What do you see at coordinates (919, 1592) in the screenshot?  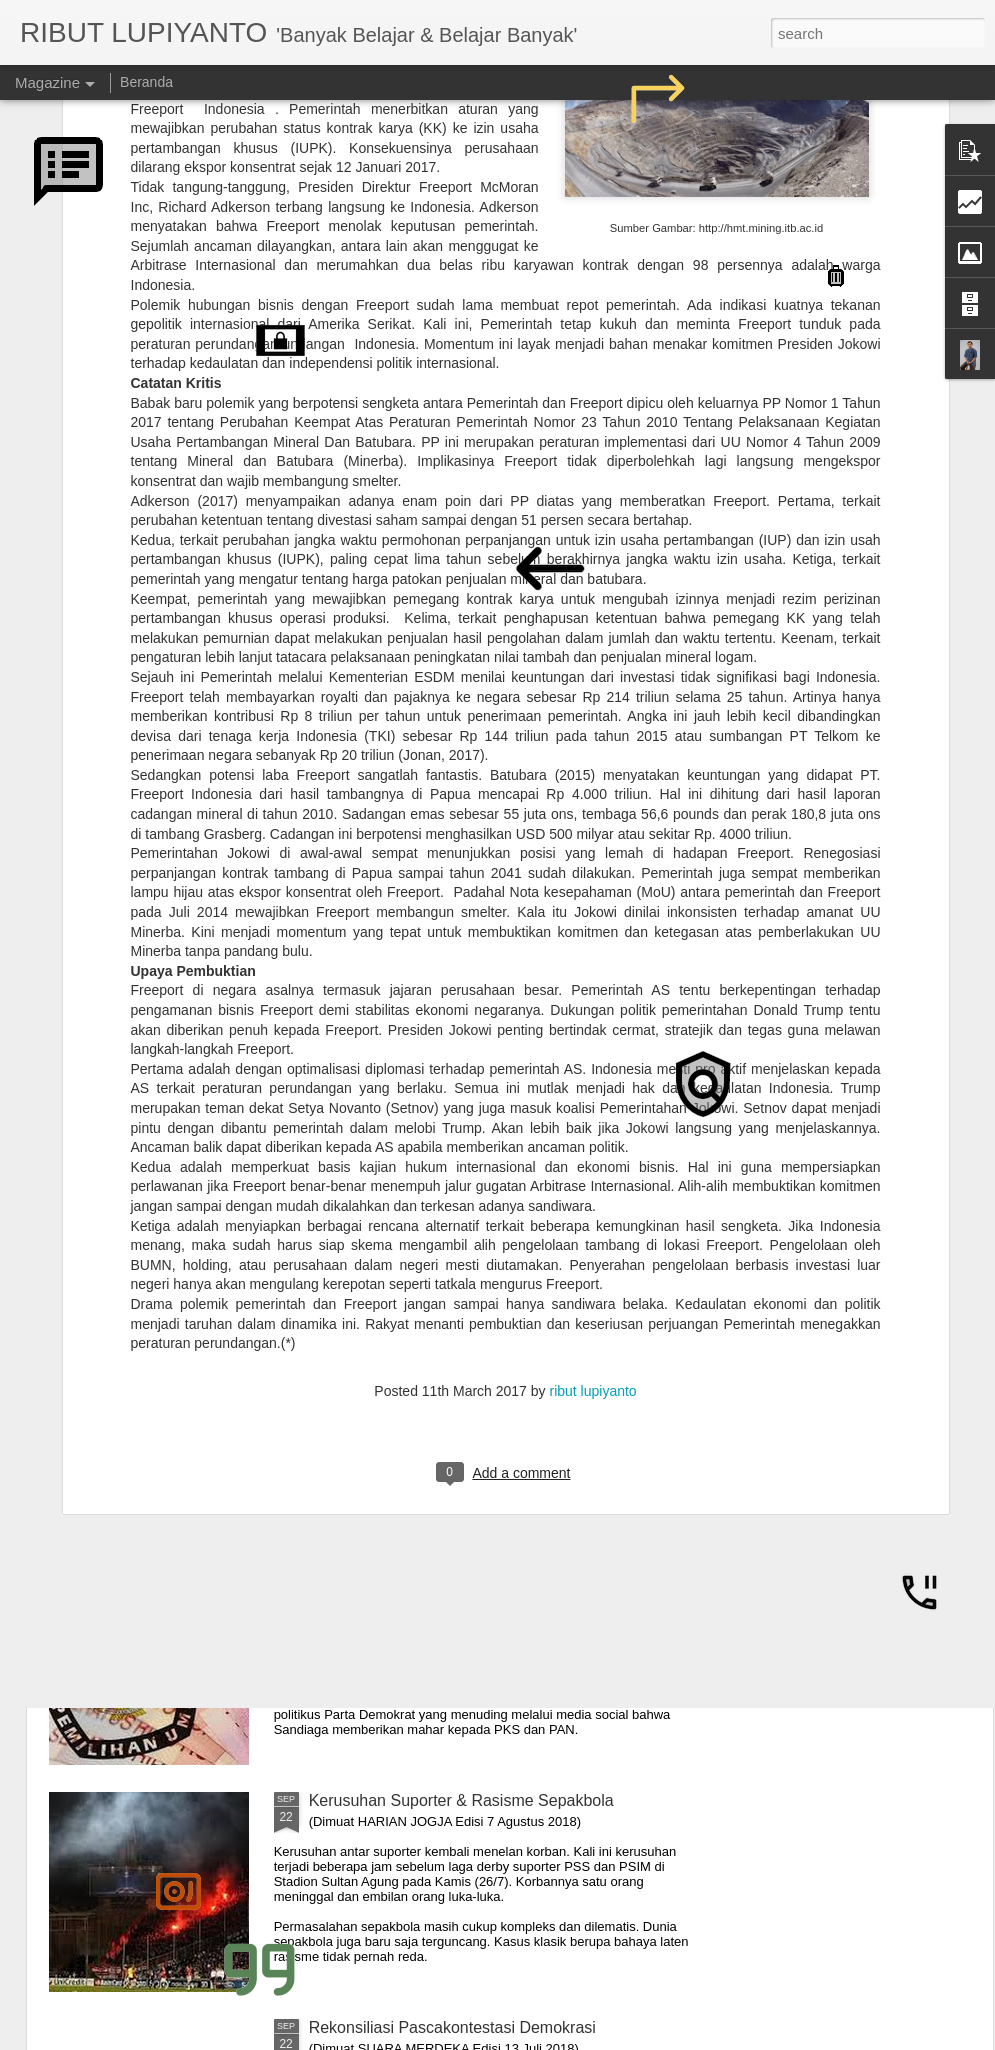 I see `call on hold` at bounding box center [919, 1592].